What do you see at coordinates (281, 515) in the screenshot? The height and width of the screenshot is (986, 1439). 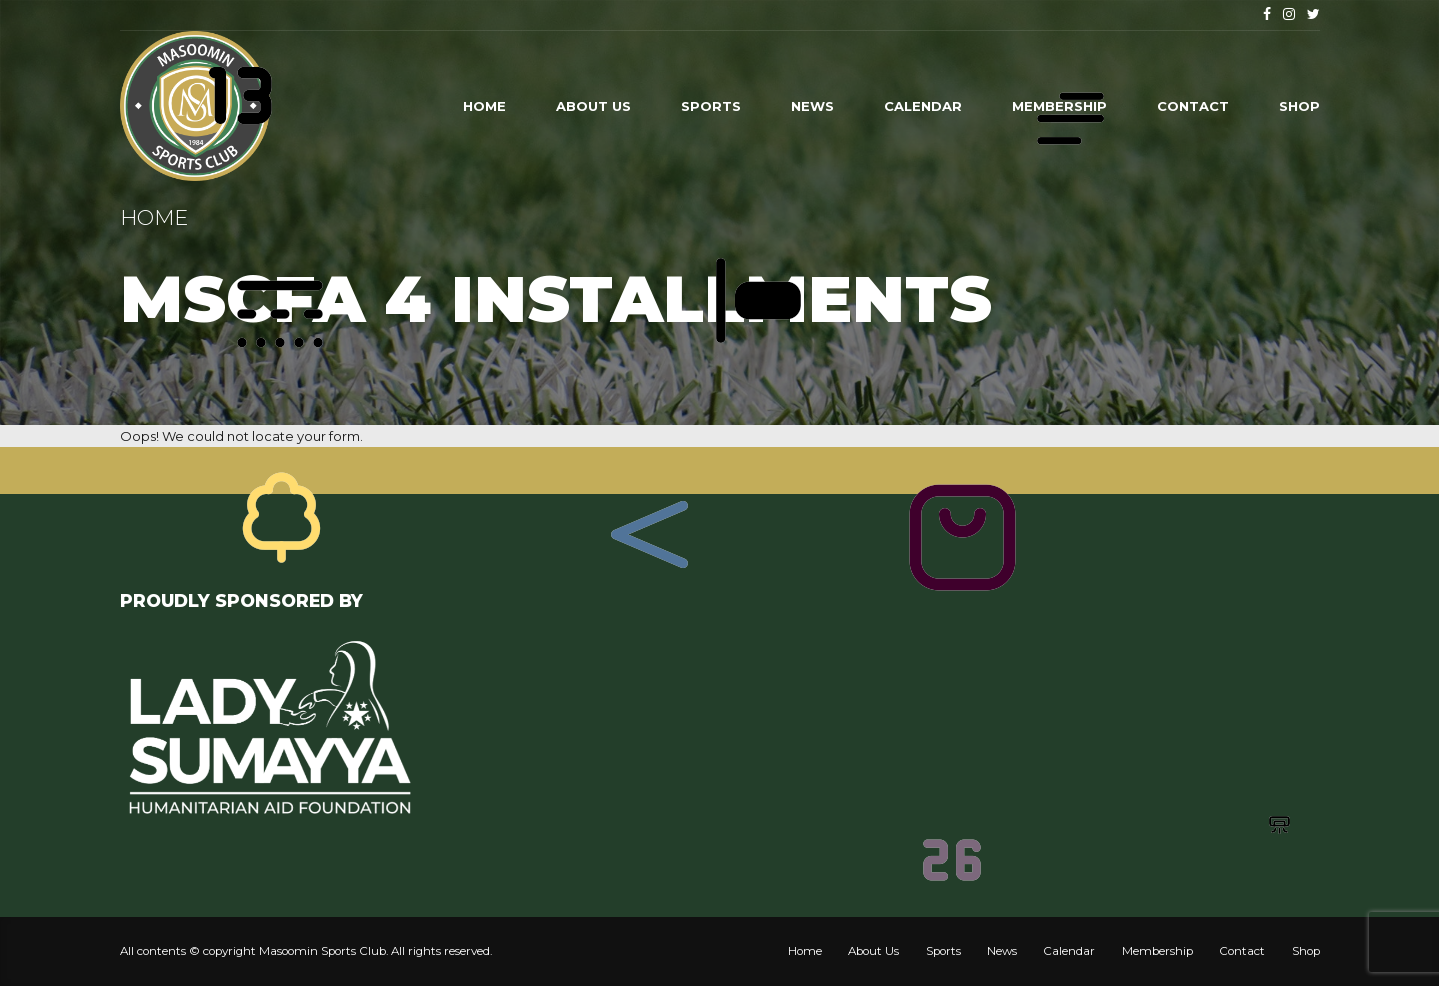 I see `view parks or nature areas on a map` at bounding box center [281, 515].